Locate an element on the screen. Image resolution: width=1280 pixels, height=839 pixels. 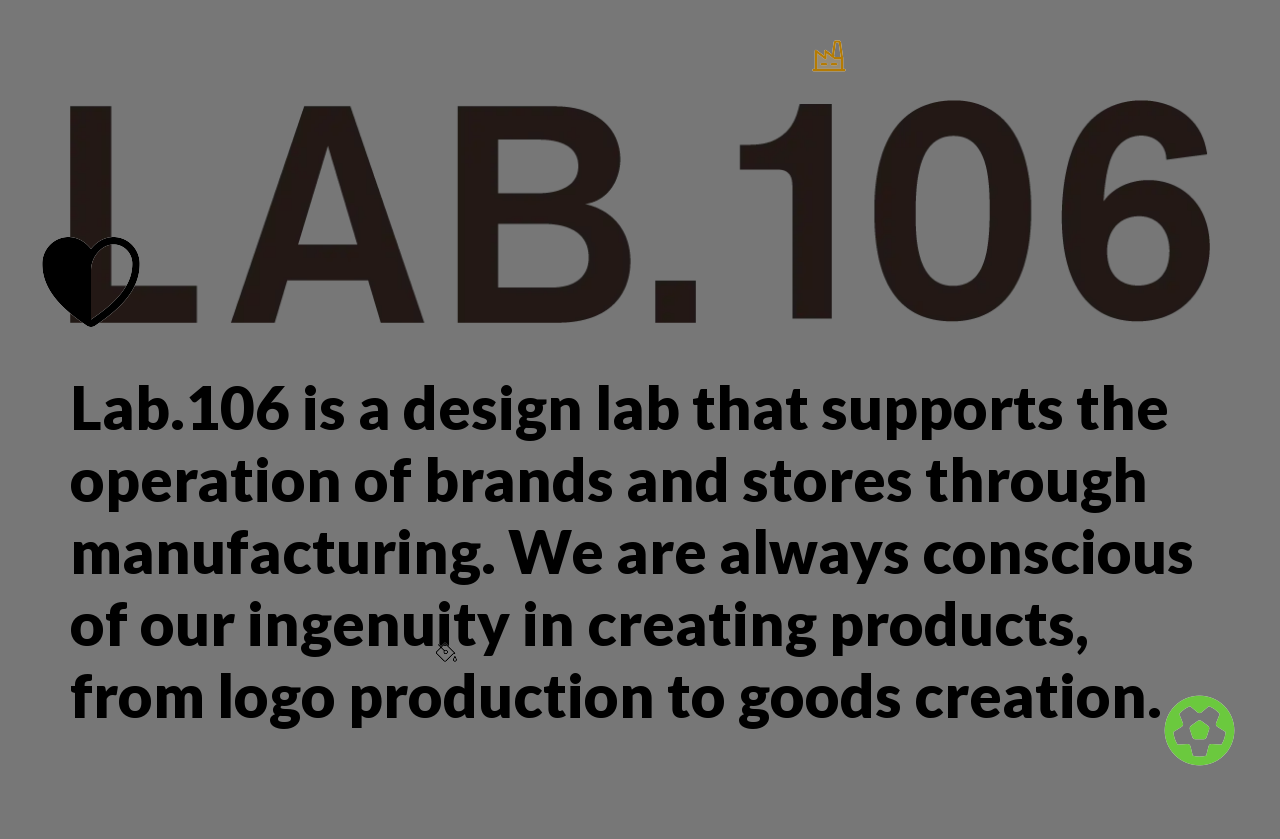
access sports or soccer-related content is located at coordinates (1199, 730).